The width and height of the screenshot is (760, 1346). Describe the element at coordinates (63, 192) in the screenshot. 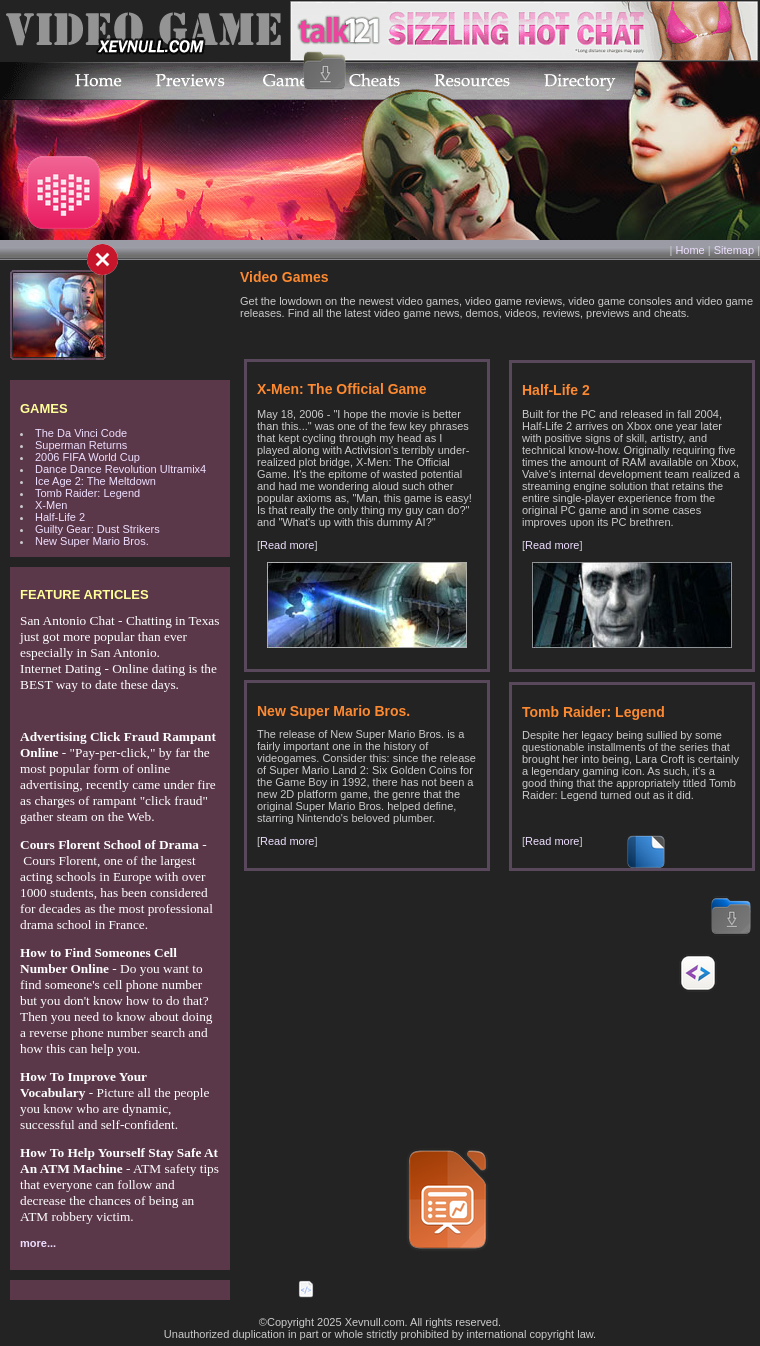

I see `open vvave music player app` at that location.